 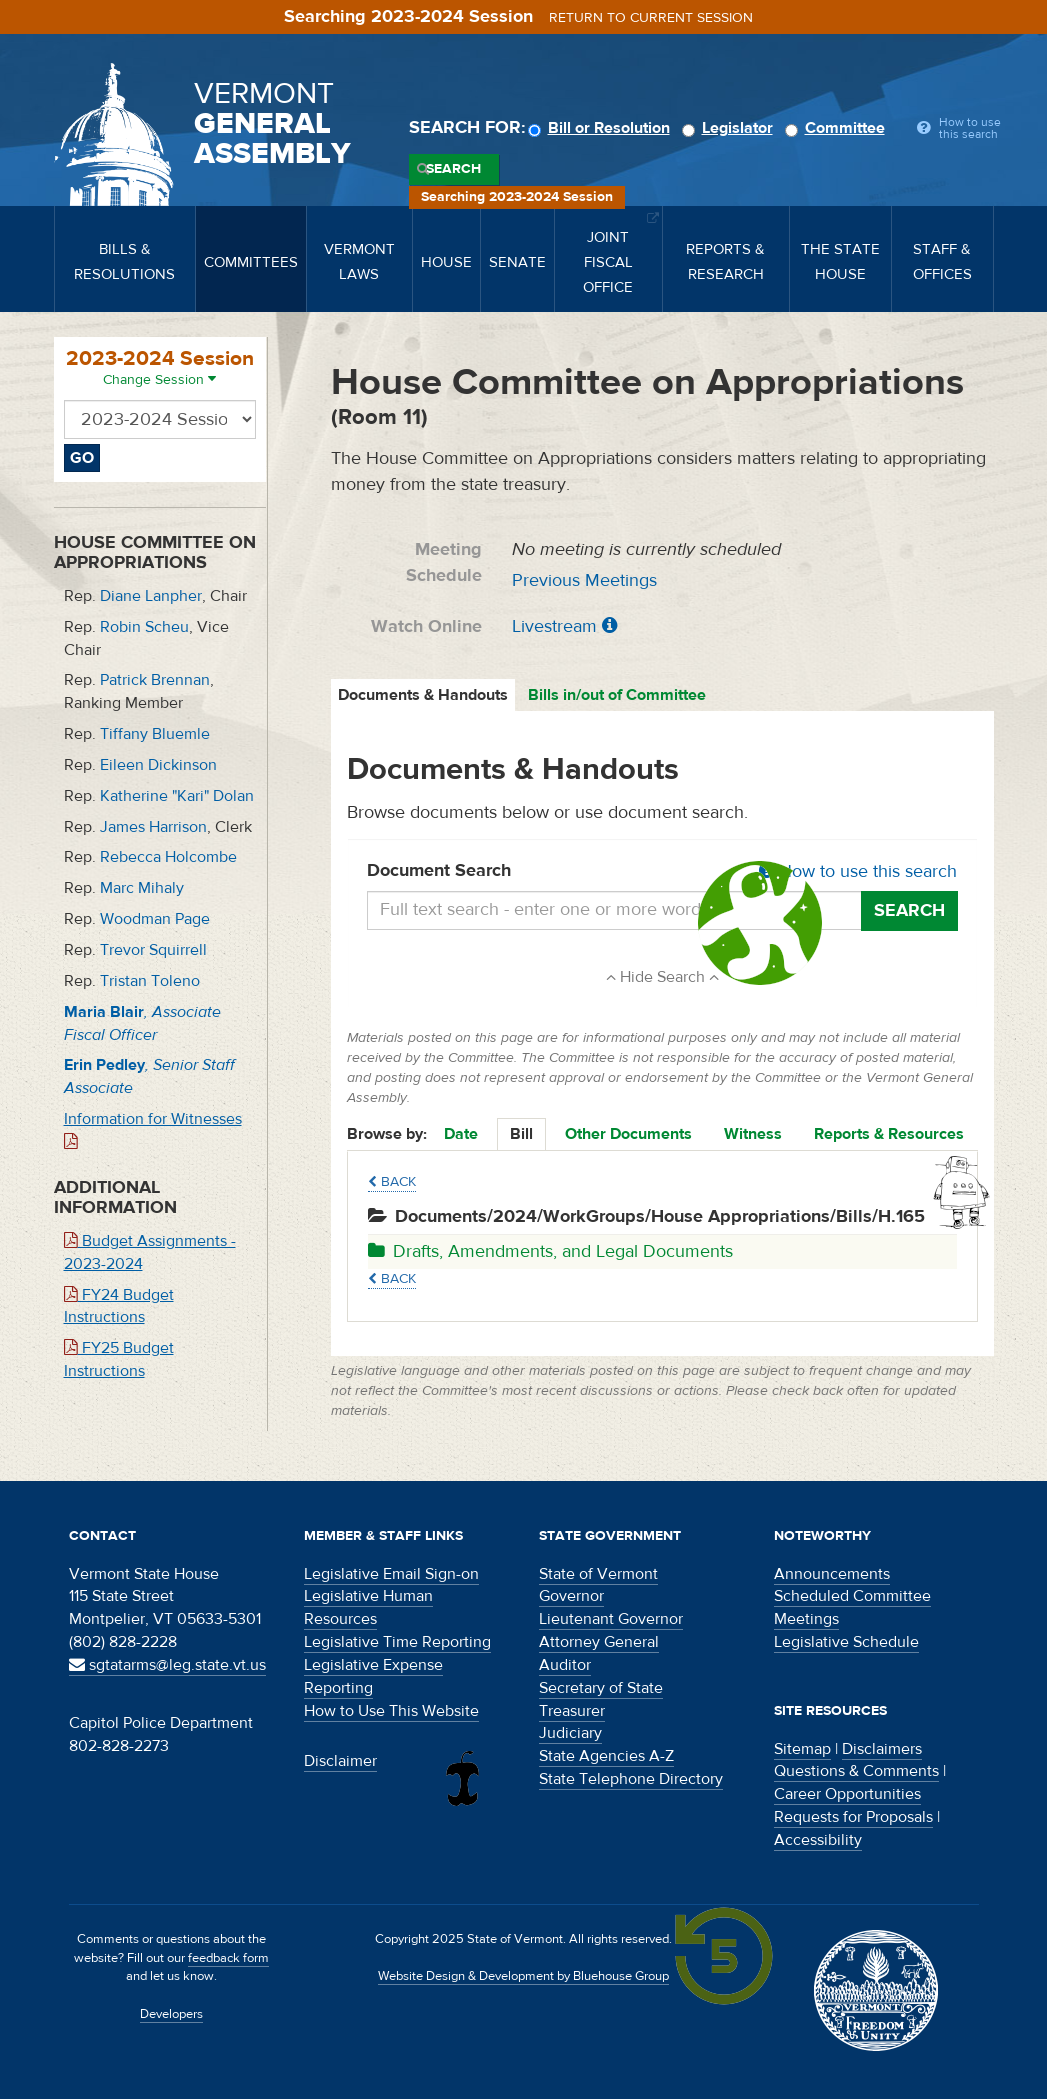 What do you see at coordinates (724, 1956) in the screenshot?
I see `skip back 5 seconds in media playback` at bounding box center [724, 1956].